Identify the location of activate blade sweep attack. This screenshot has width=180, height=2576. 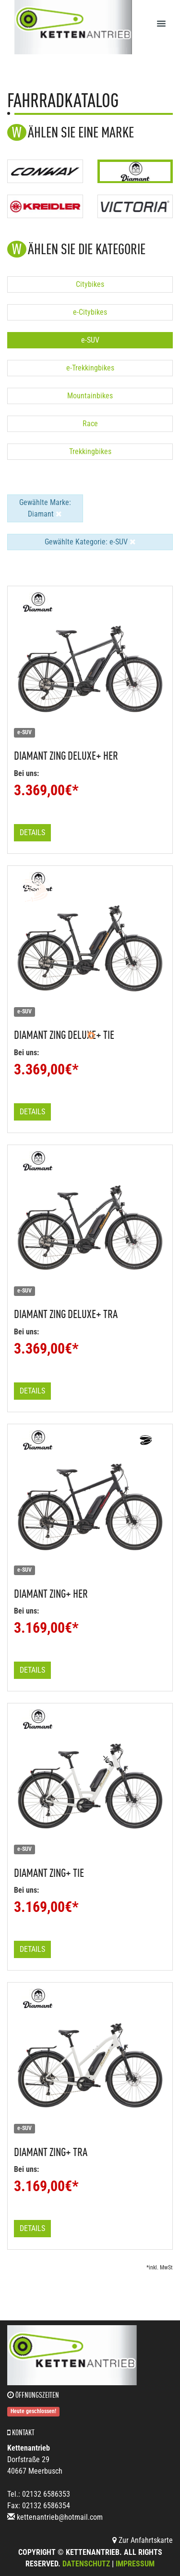
(36, 890).